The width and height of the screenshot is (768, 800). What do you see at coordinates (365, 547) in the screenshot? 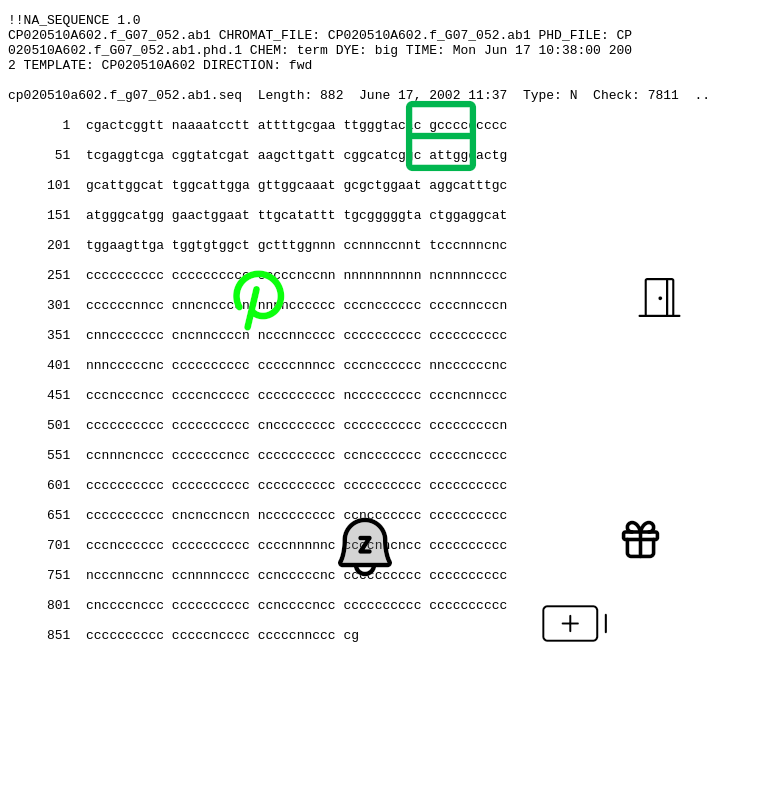
I see `mute notifications while sleeping` at bounding box center [365, 547].